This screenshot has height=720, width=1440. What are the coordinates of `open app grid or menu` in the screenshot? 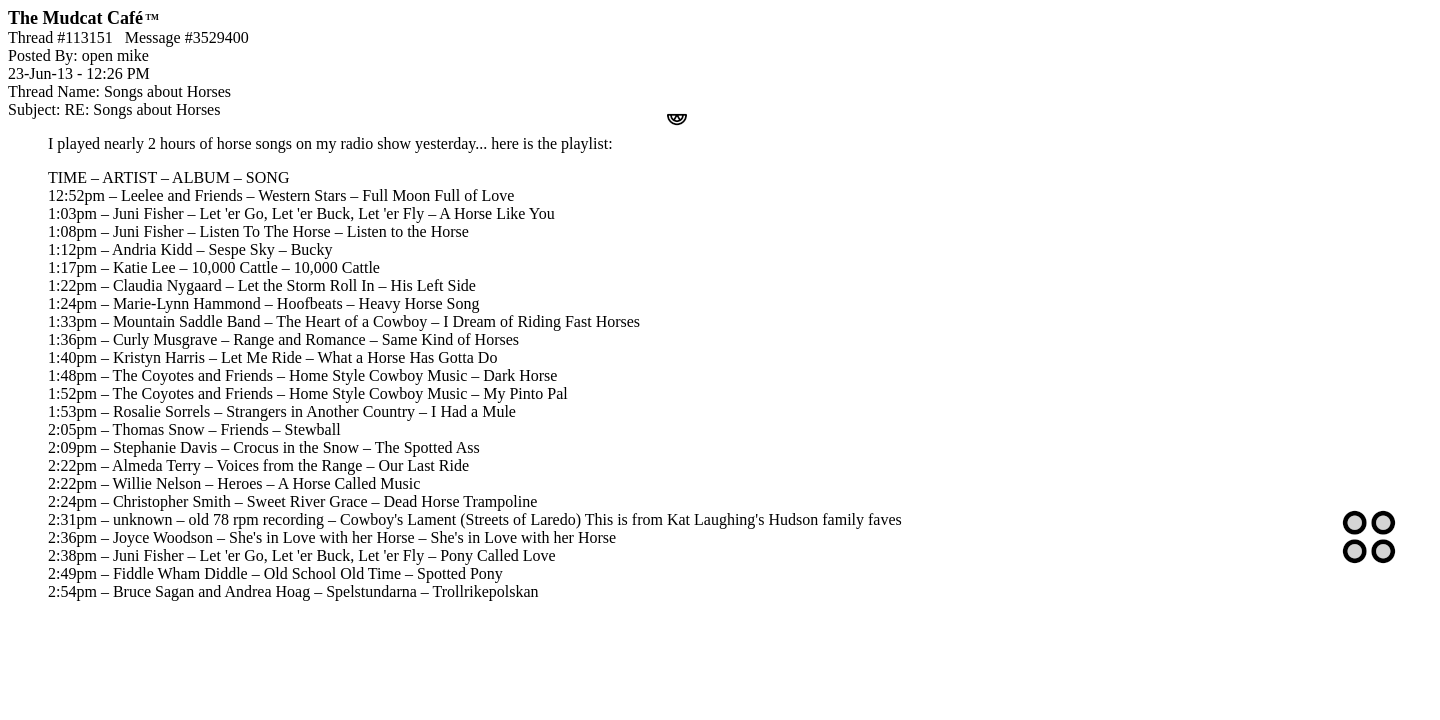 It's located at (1369, 537).